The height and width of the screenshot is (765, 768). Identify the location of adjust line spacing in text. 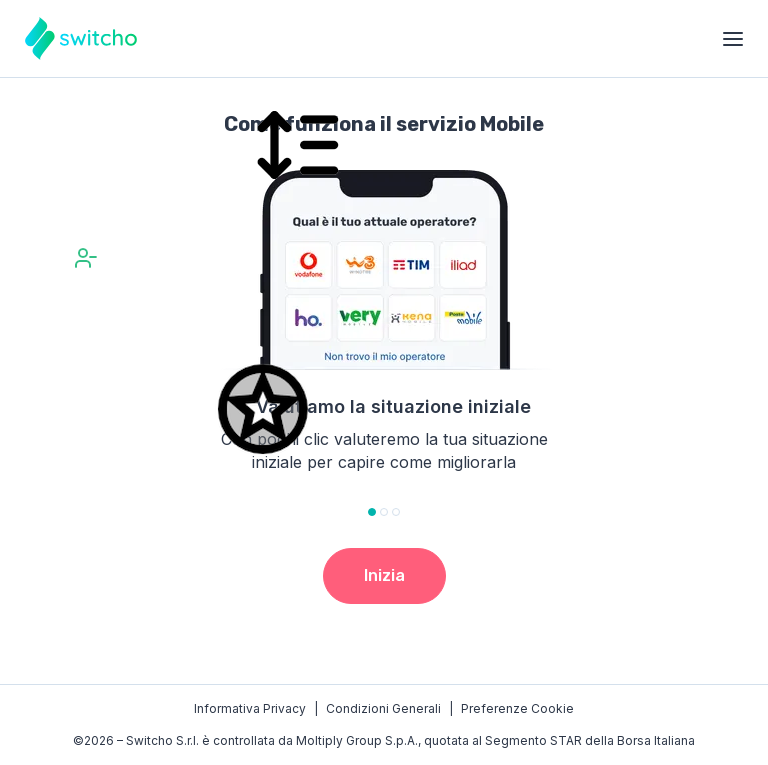
(300, 145).